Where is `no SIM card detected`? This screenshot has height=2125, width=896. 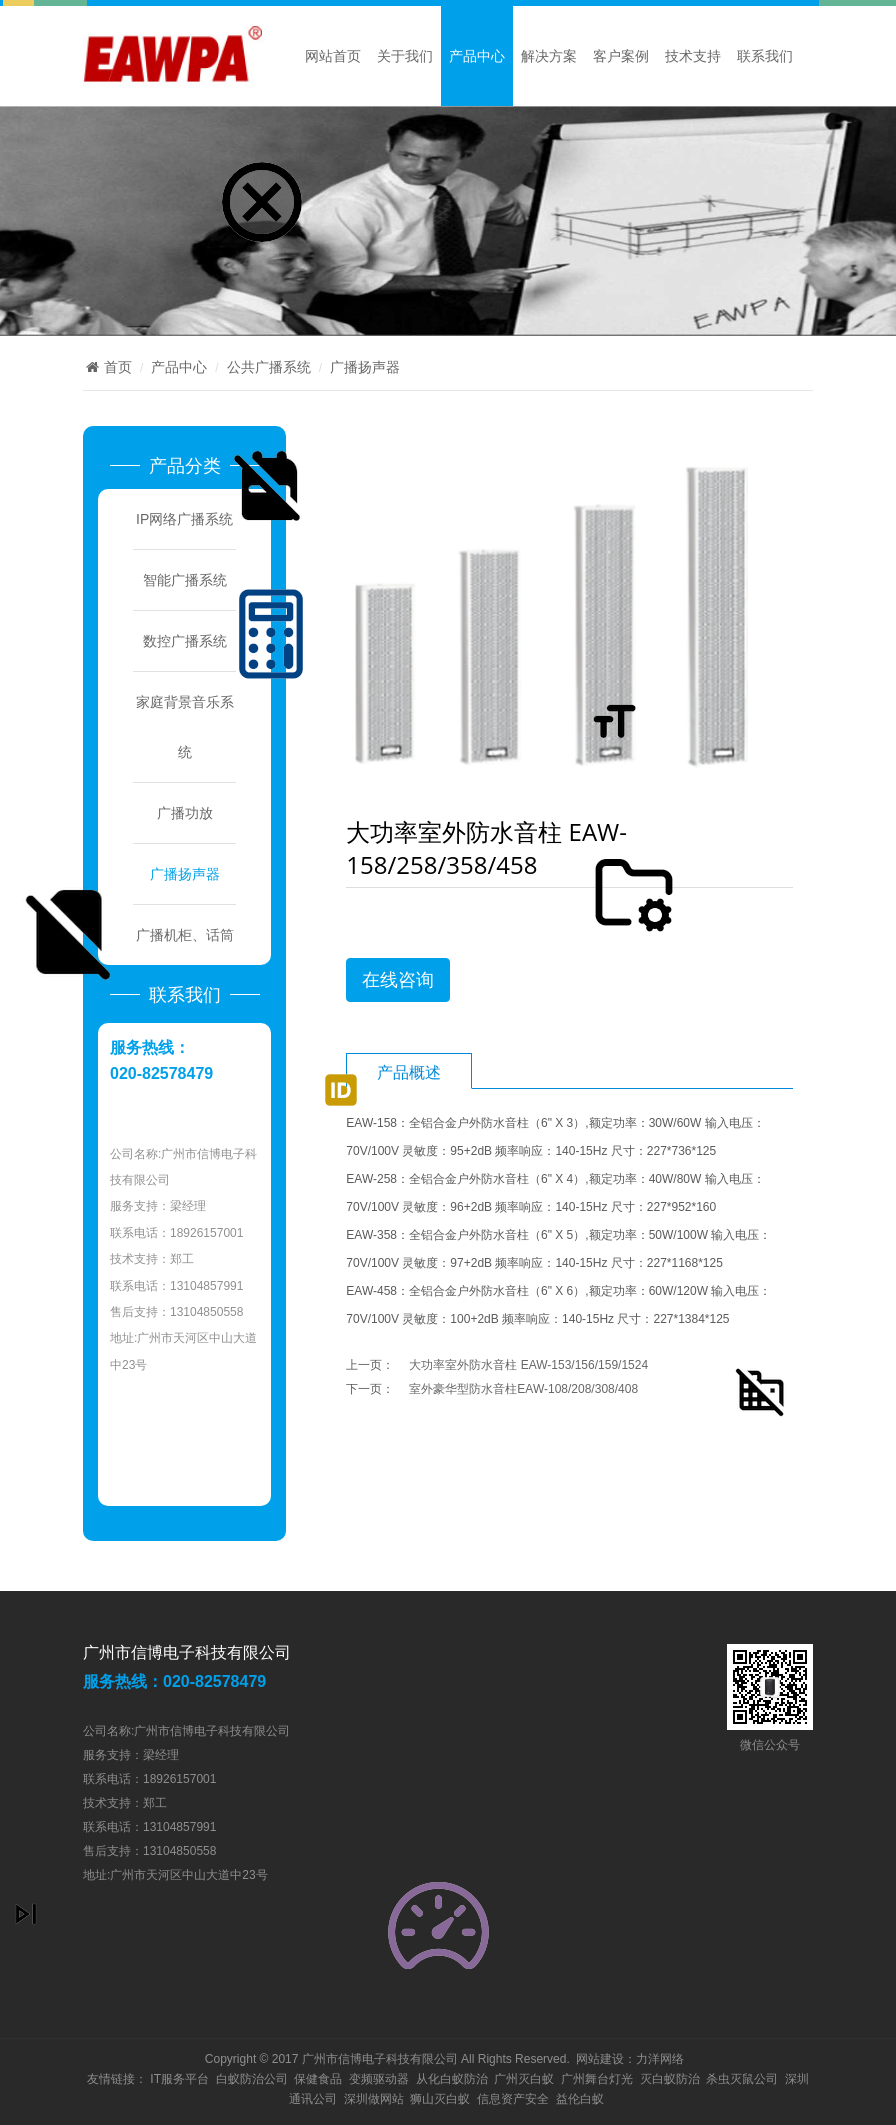
no SIM card detected is located at coordinates (69, 932).